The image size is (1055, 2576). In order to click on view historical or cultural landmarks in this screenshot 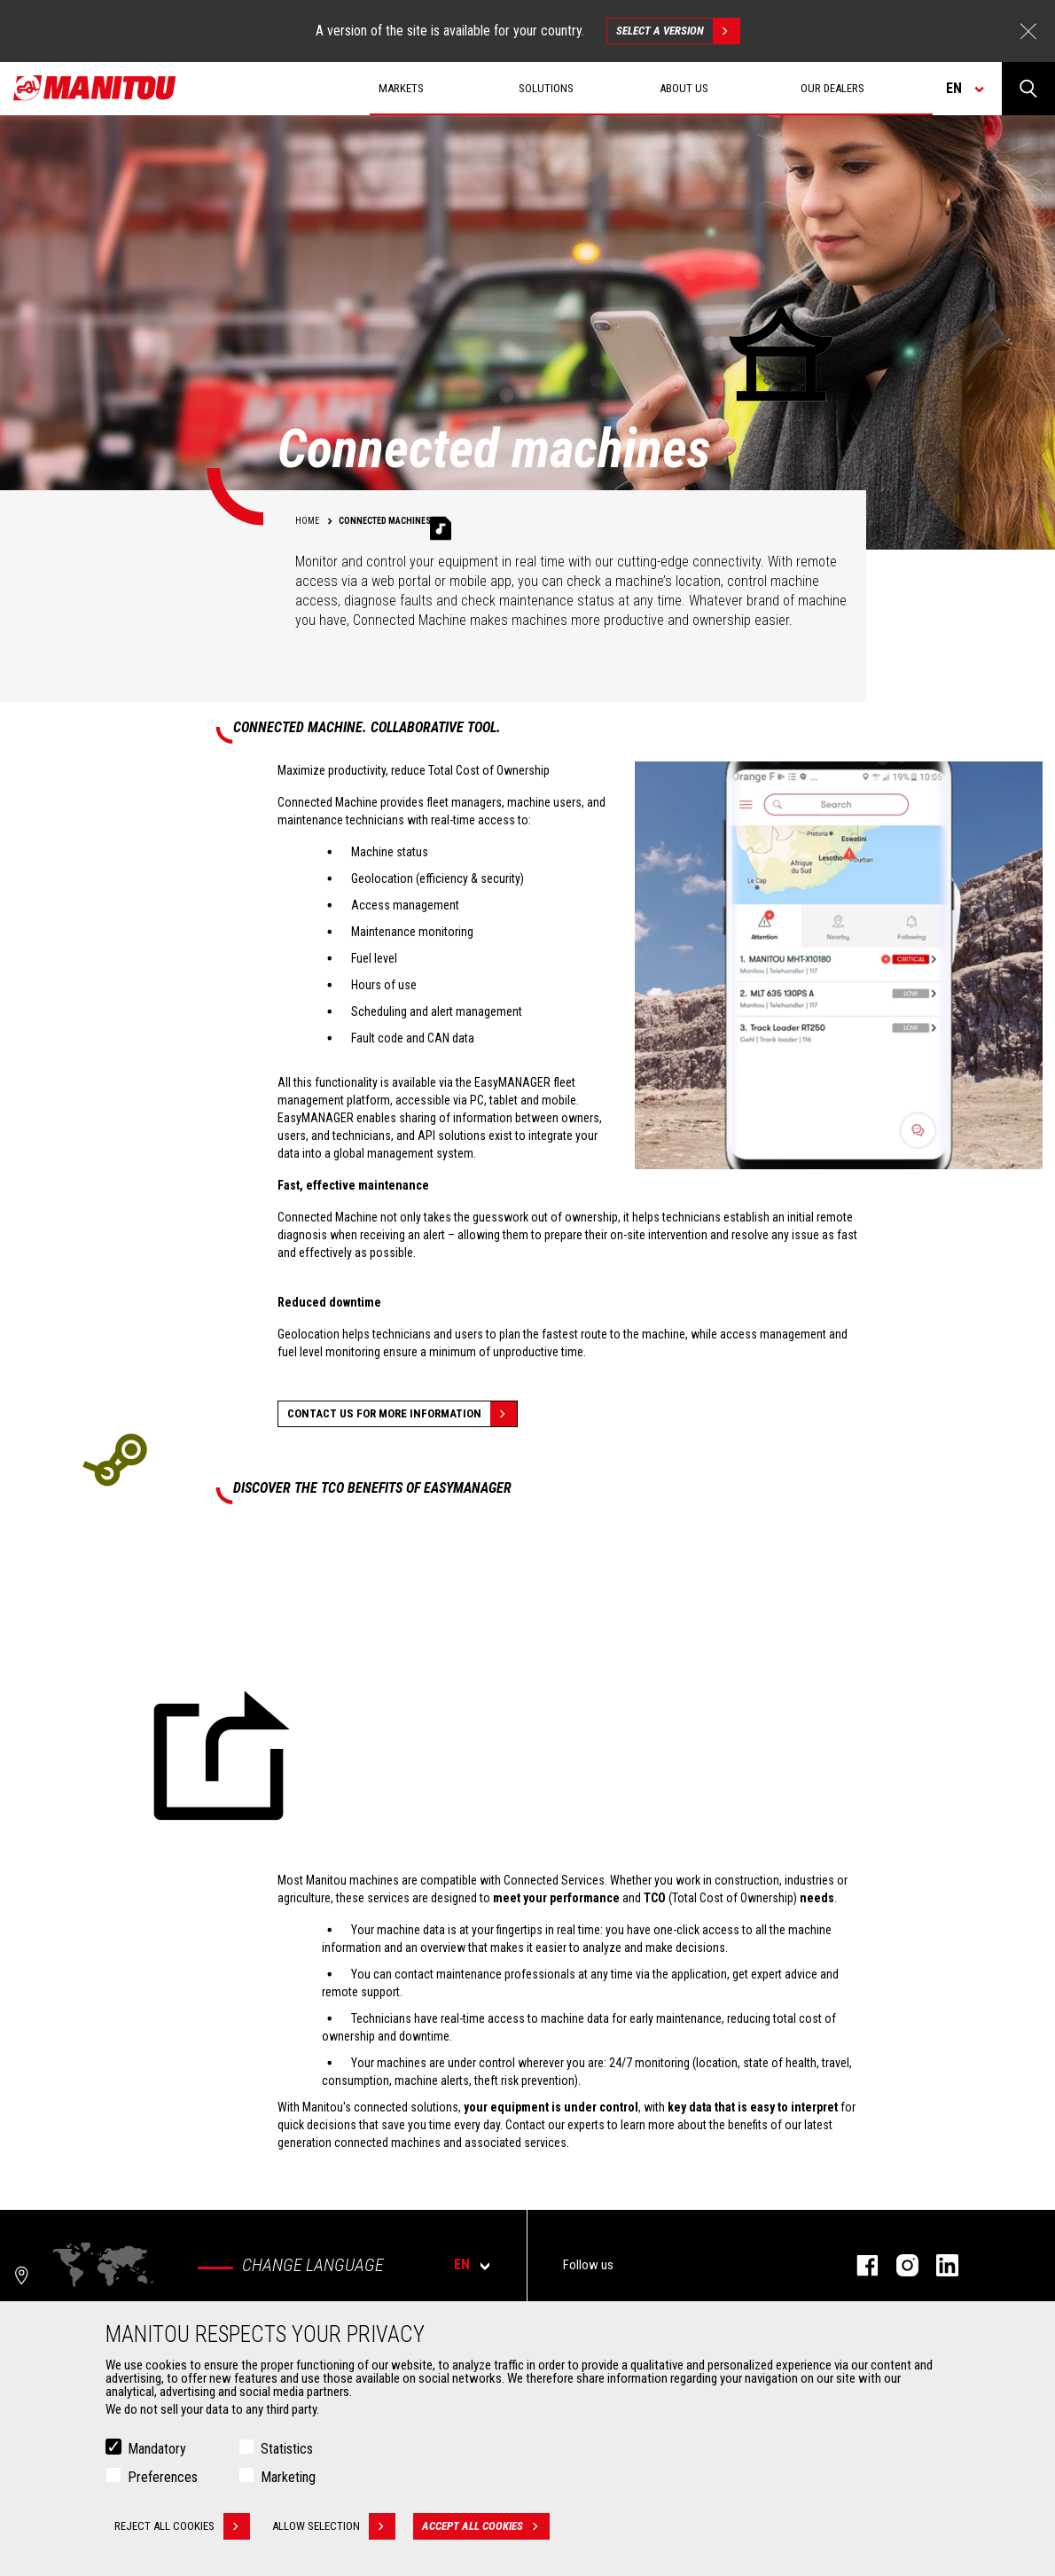, I will do `click(781, 356)`.